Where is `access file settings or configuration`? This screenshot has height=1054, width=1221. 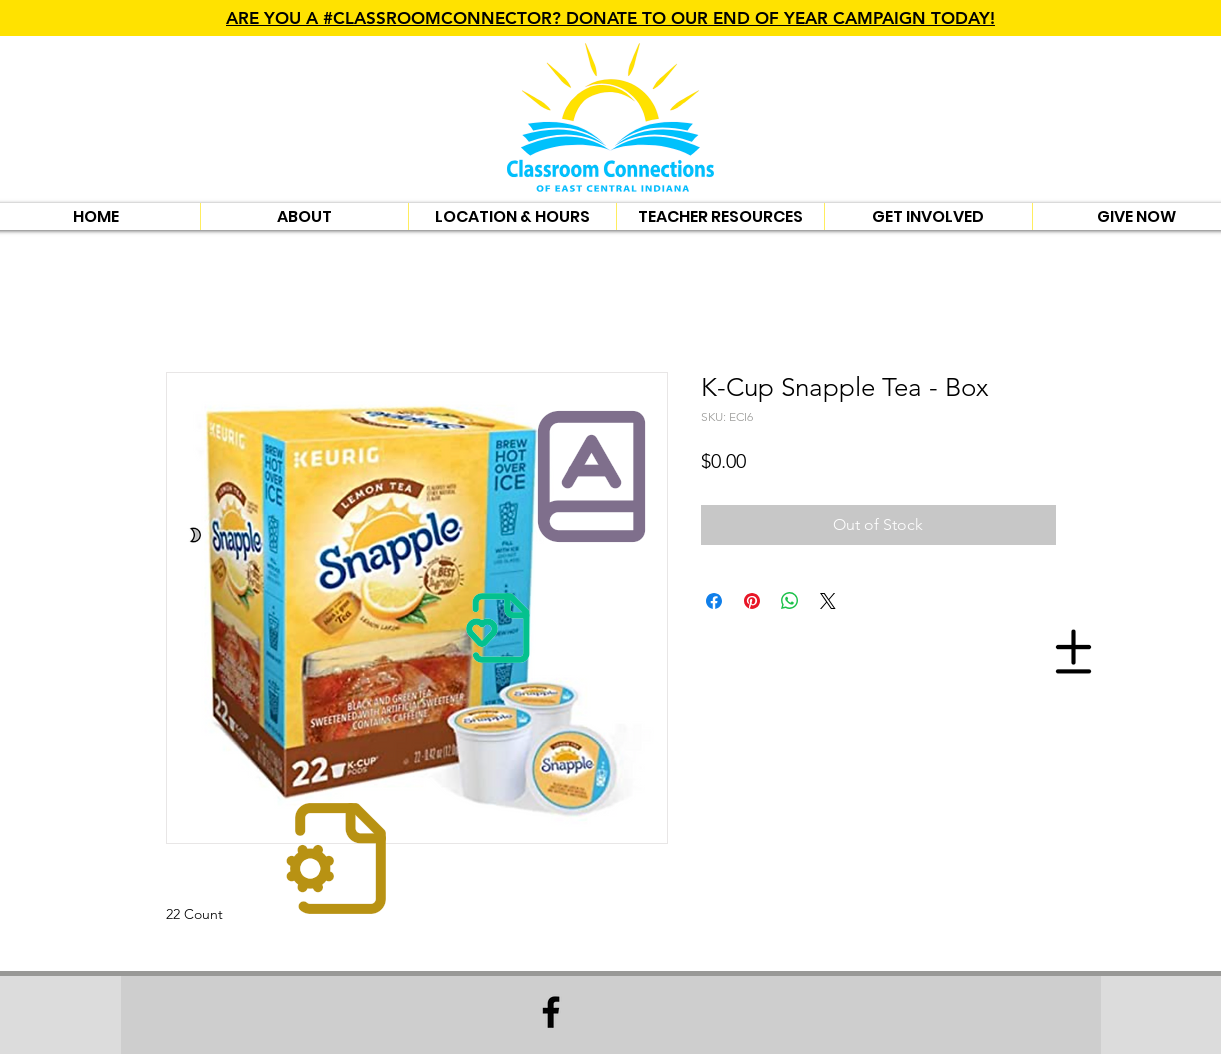 access file settings or configuration is located at coordinates (340, 858).